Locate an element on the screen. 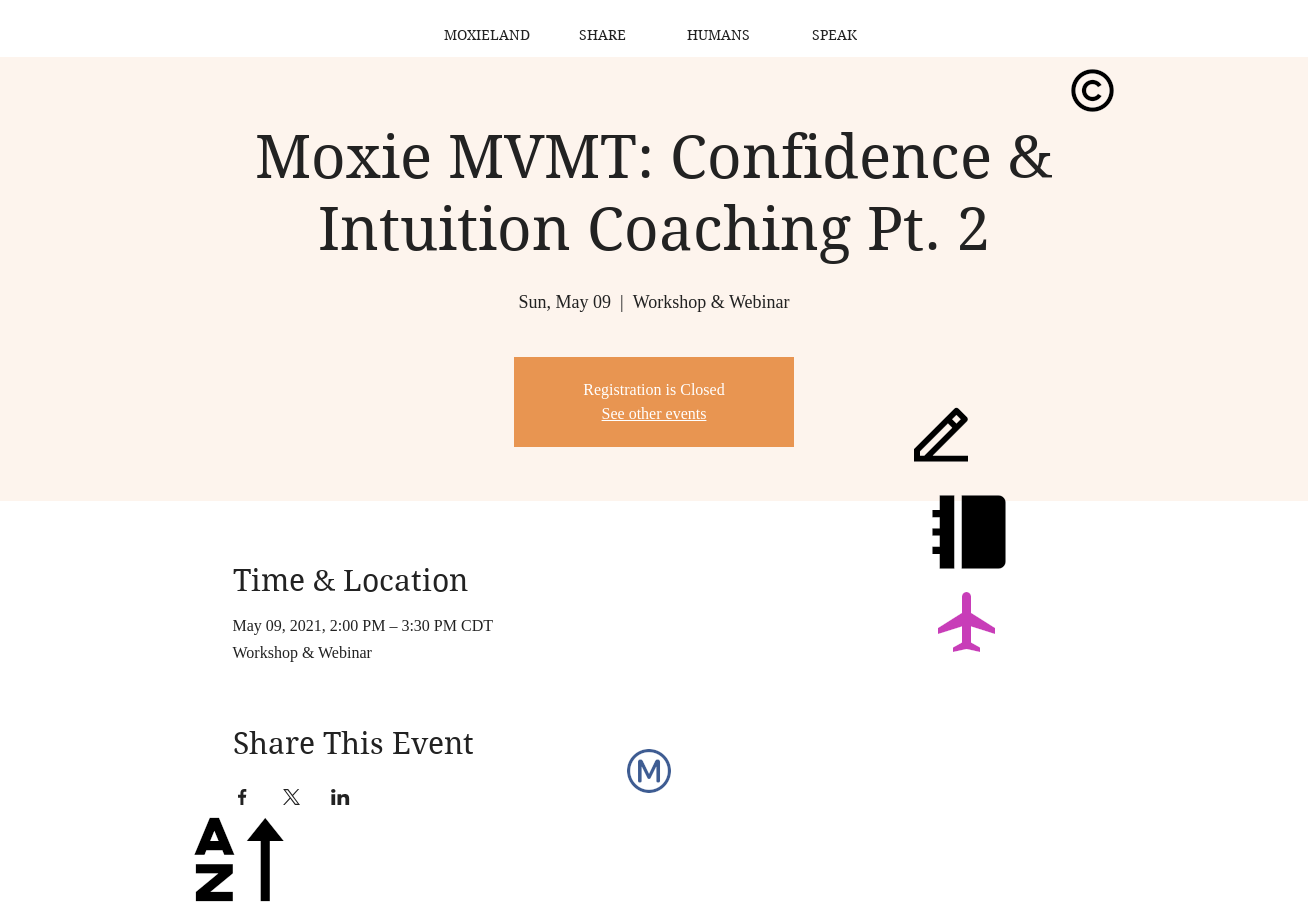 The image size is (1308, 923). view booklet or documentation is located at coordinates (969, 532).